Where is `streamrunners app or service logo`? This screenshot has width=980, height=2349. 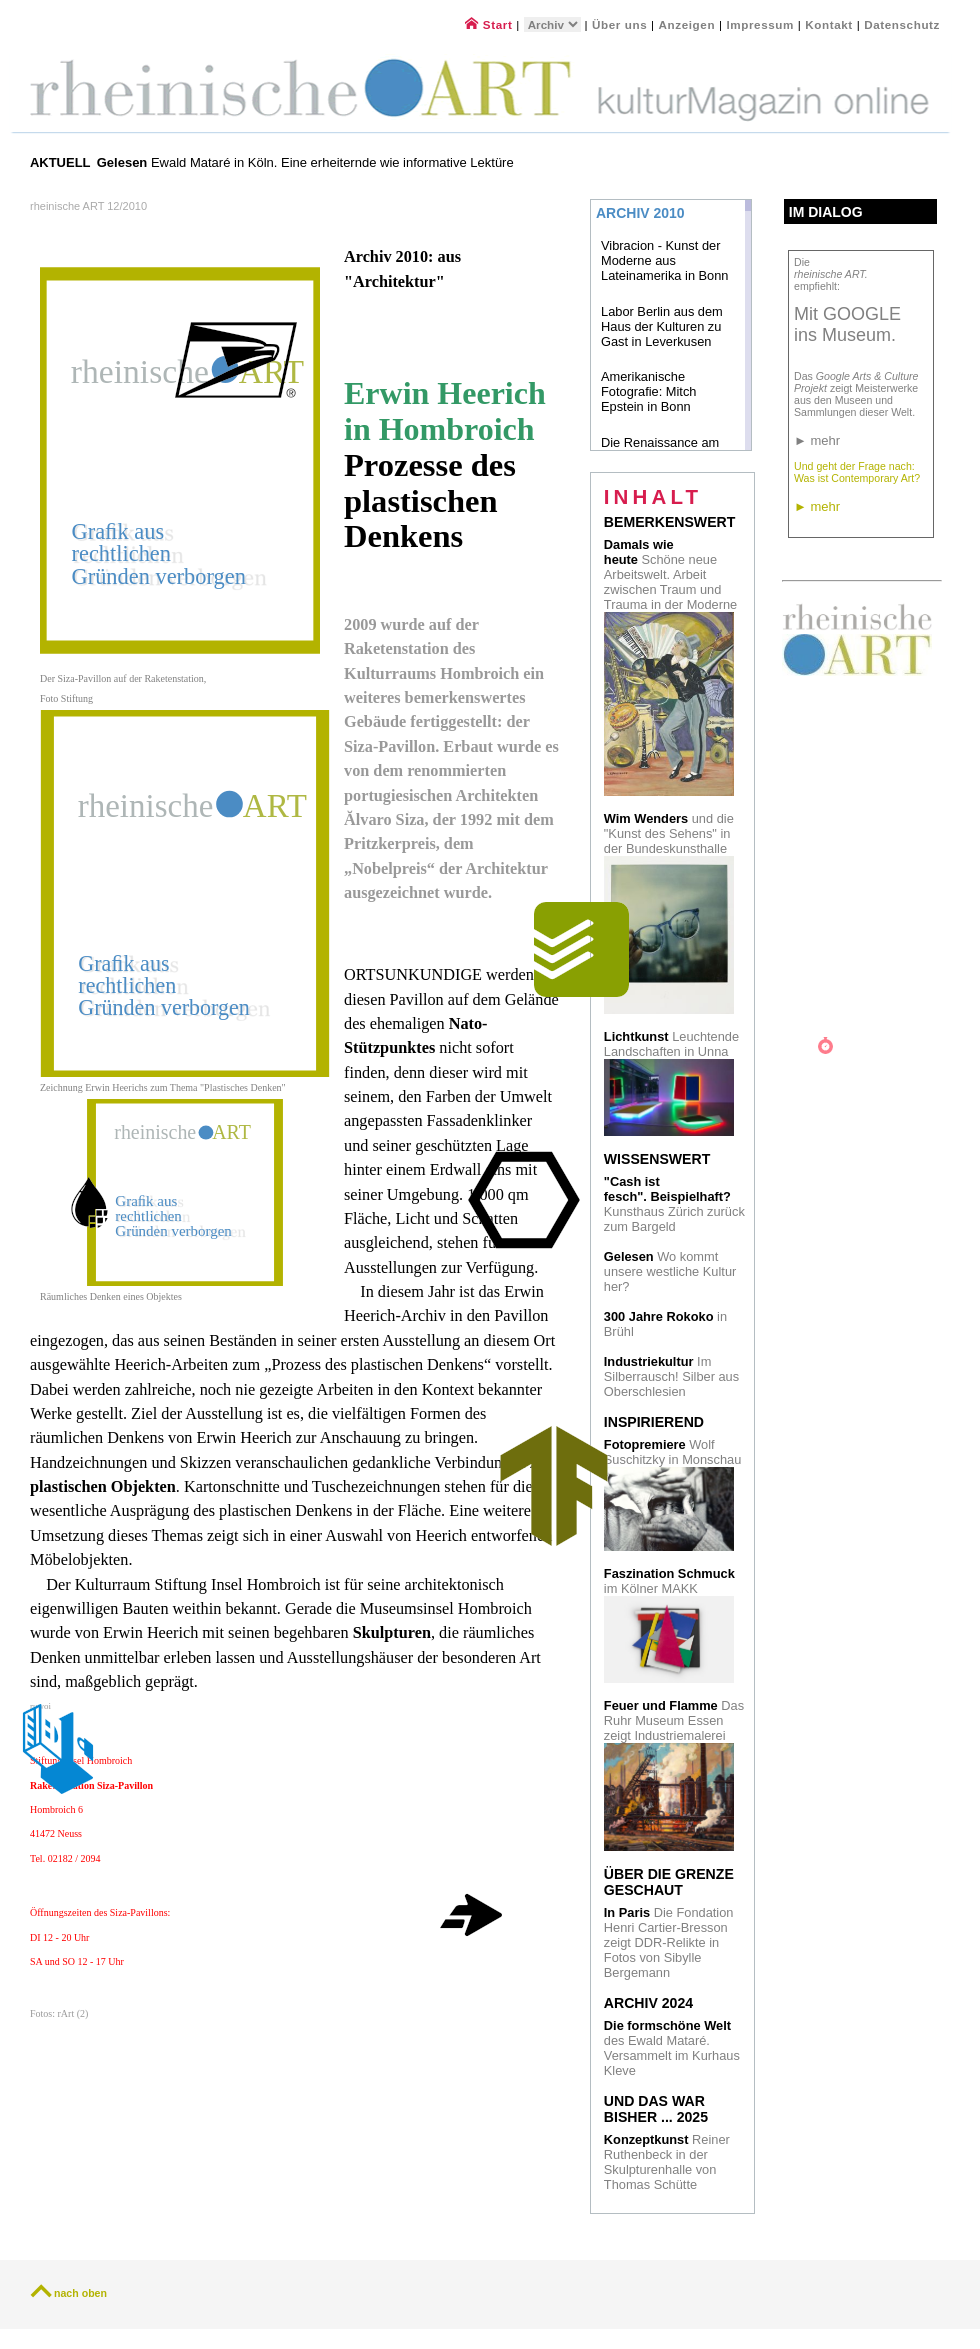
streamrunners app or service logo is located at coordinates (471, 1915).